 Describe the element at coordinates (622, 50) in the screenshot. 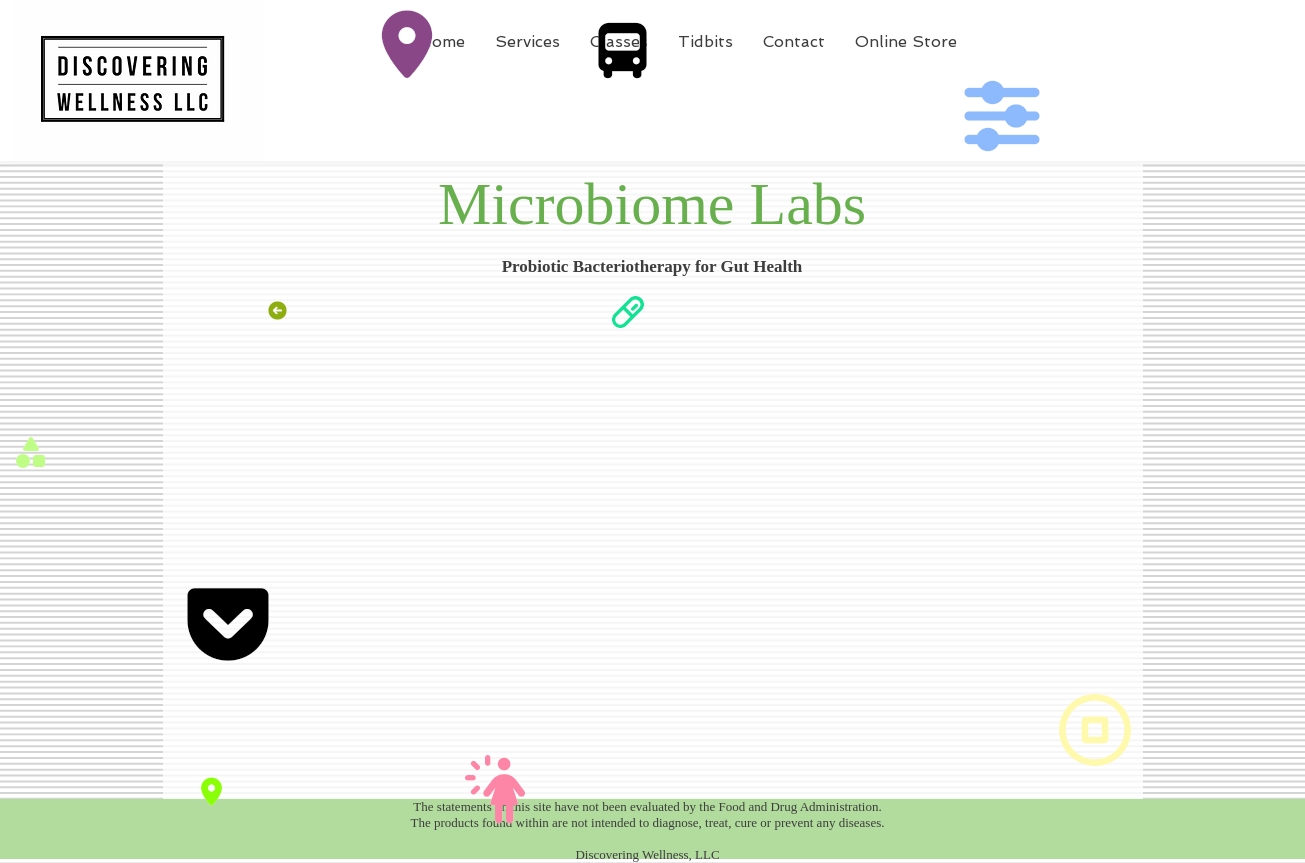

I see `view bus routes or schedules` at that location.